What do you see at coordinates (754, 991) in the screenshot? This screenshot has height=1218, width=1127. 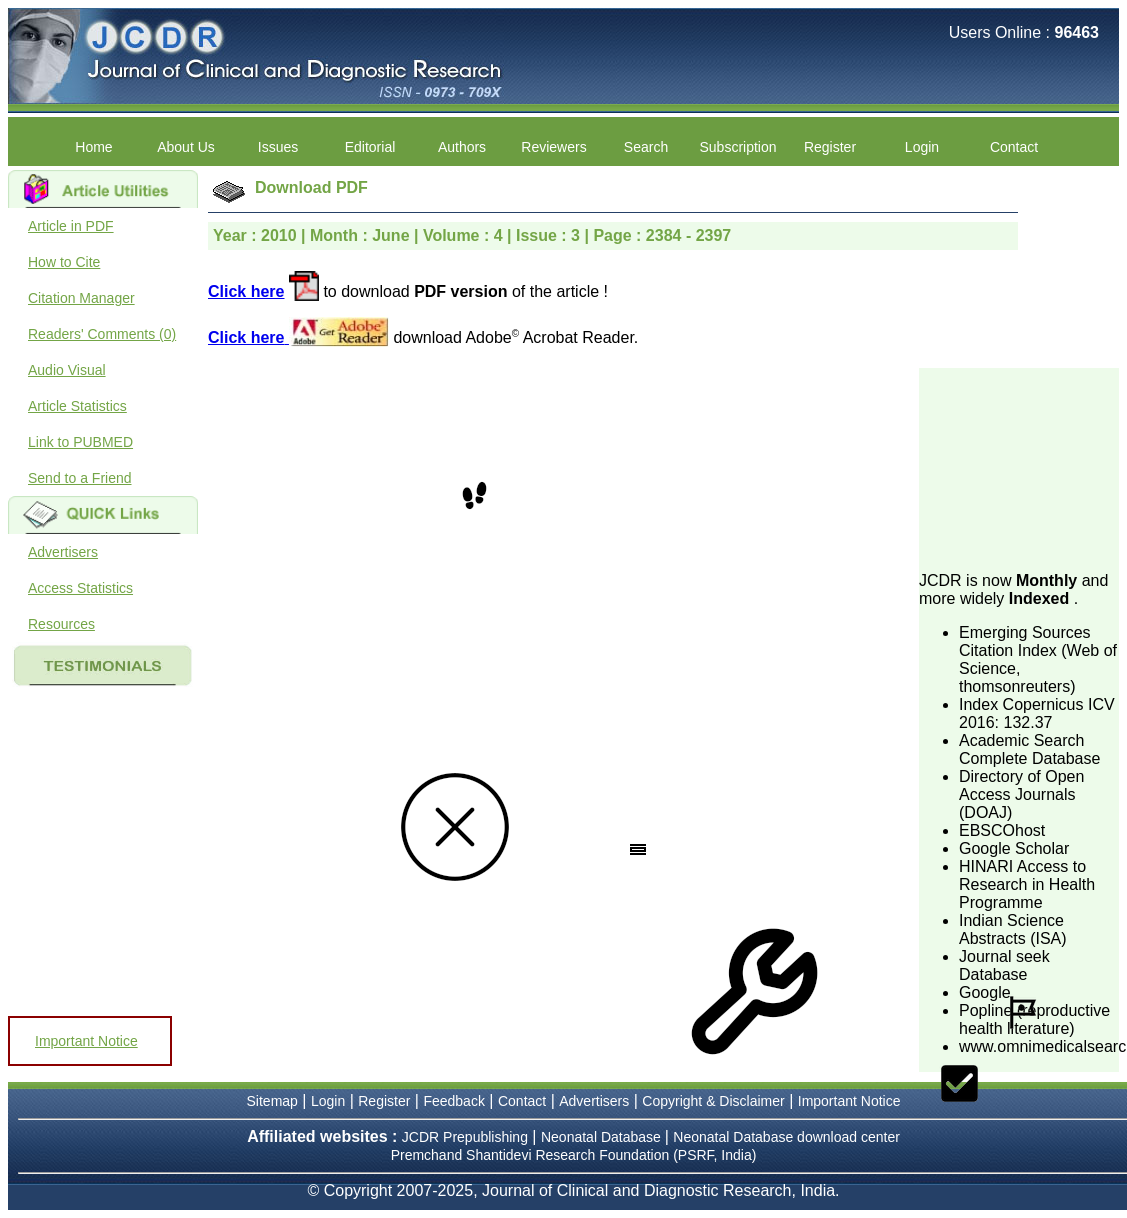 I see `access settings or configuration options` at bounding box center [754, 991].